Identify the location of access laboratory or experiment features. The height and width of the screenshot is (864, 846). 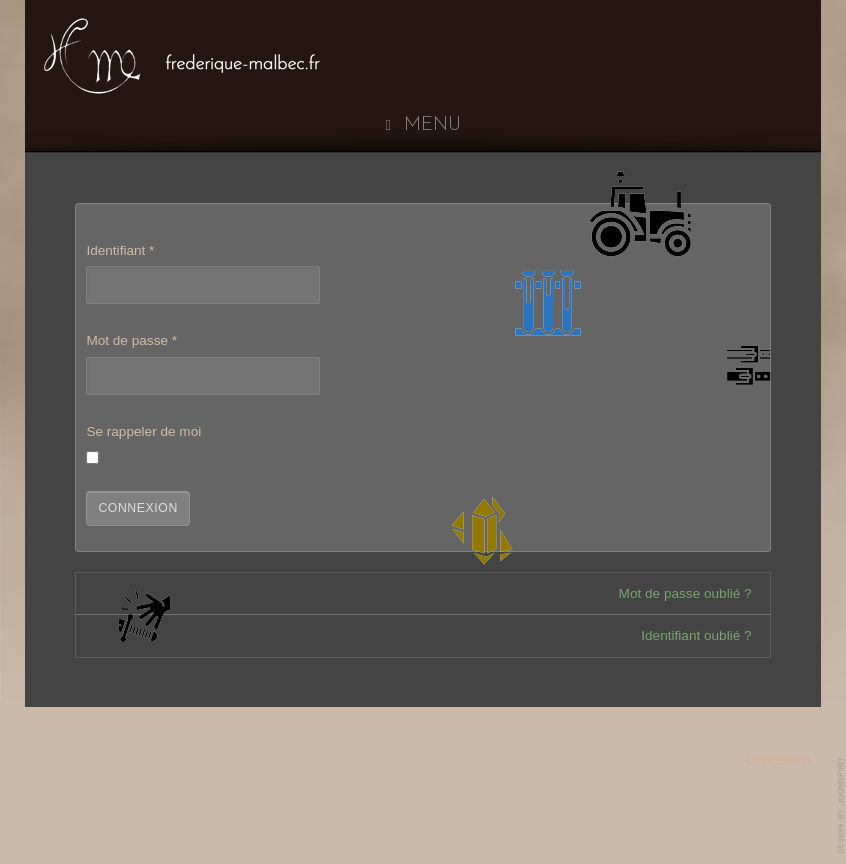
(548, 303).